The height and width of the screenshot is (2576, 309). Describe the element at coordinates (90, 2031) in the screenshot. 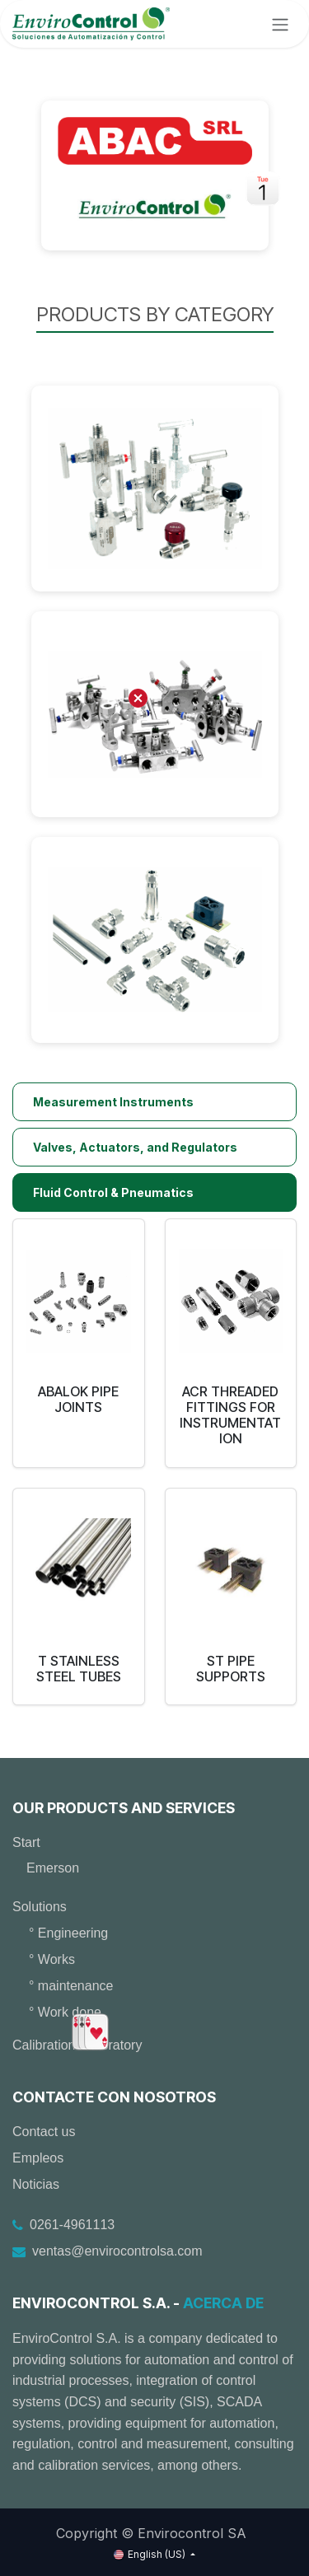

I see `launch solitaire card game` at that location.